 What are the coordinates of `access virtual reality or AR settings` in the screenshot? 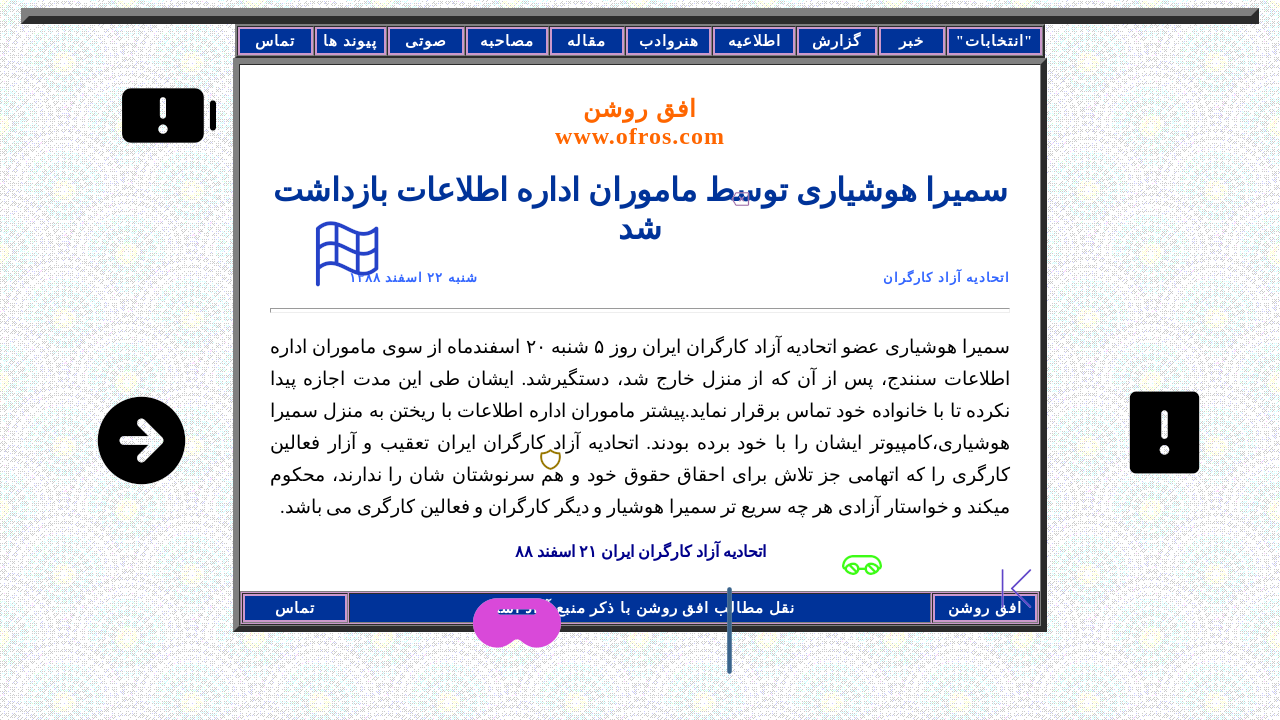 It's located at (517, 623).